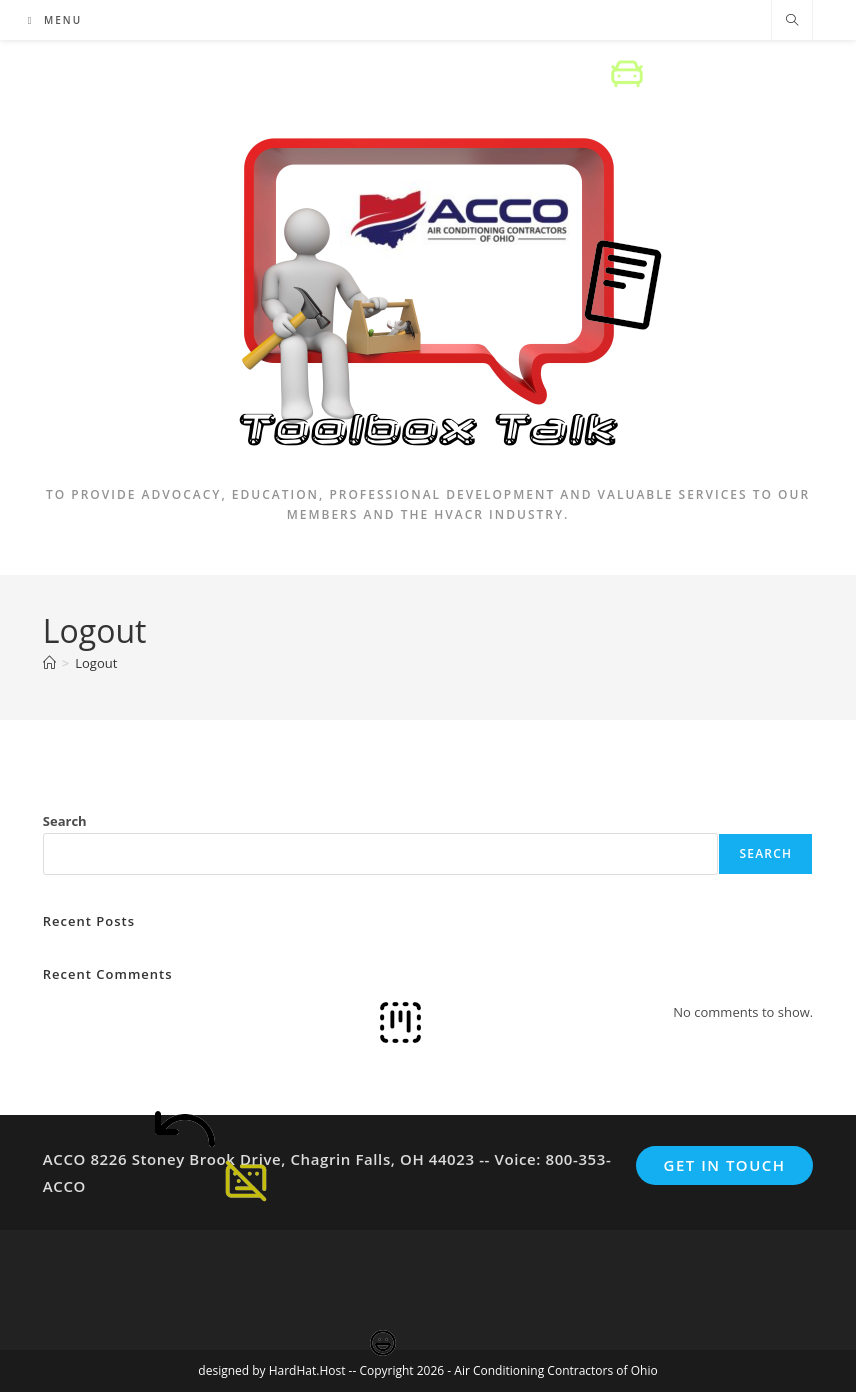  What do you see at coordinates (623, 285) in the screenshot?
I see `view your resume or CV` at bounding box center [623, 285].